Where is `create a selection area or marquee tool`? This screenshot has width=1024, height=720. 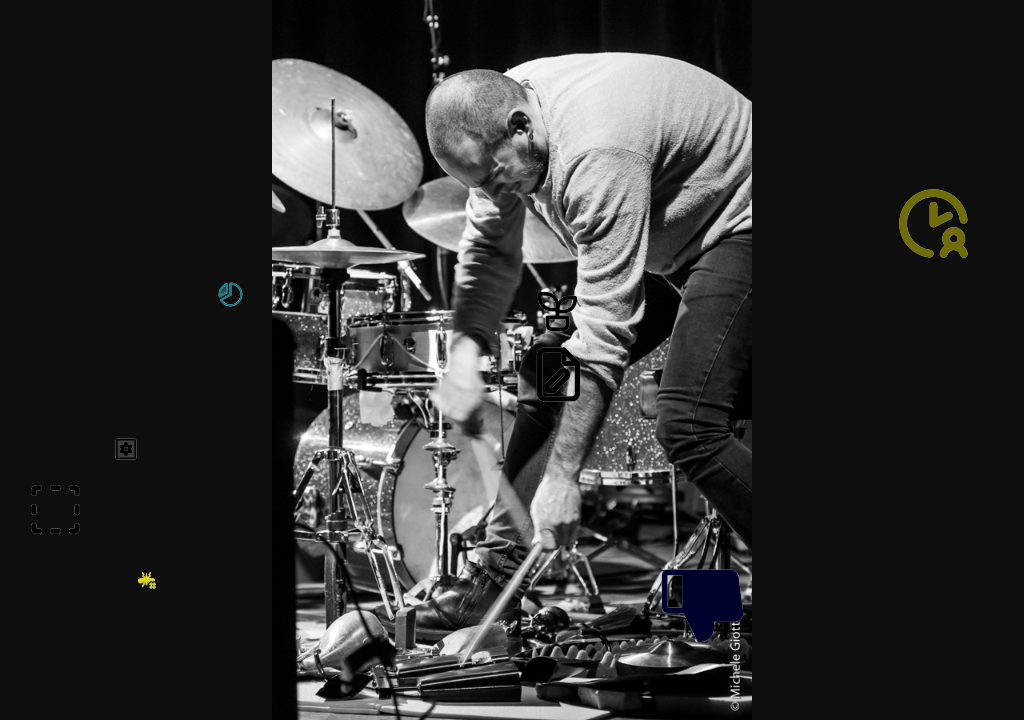
create a selection area or marquee tool is located at coordinates (55, 509).